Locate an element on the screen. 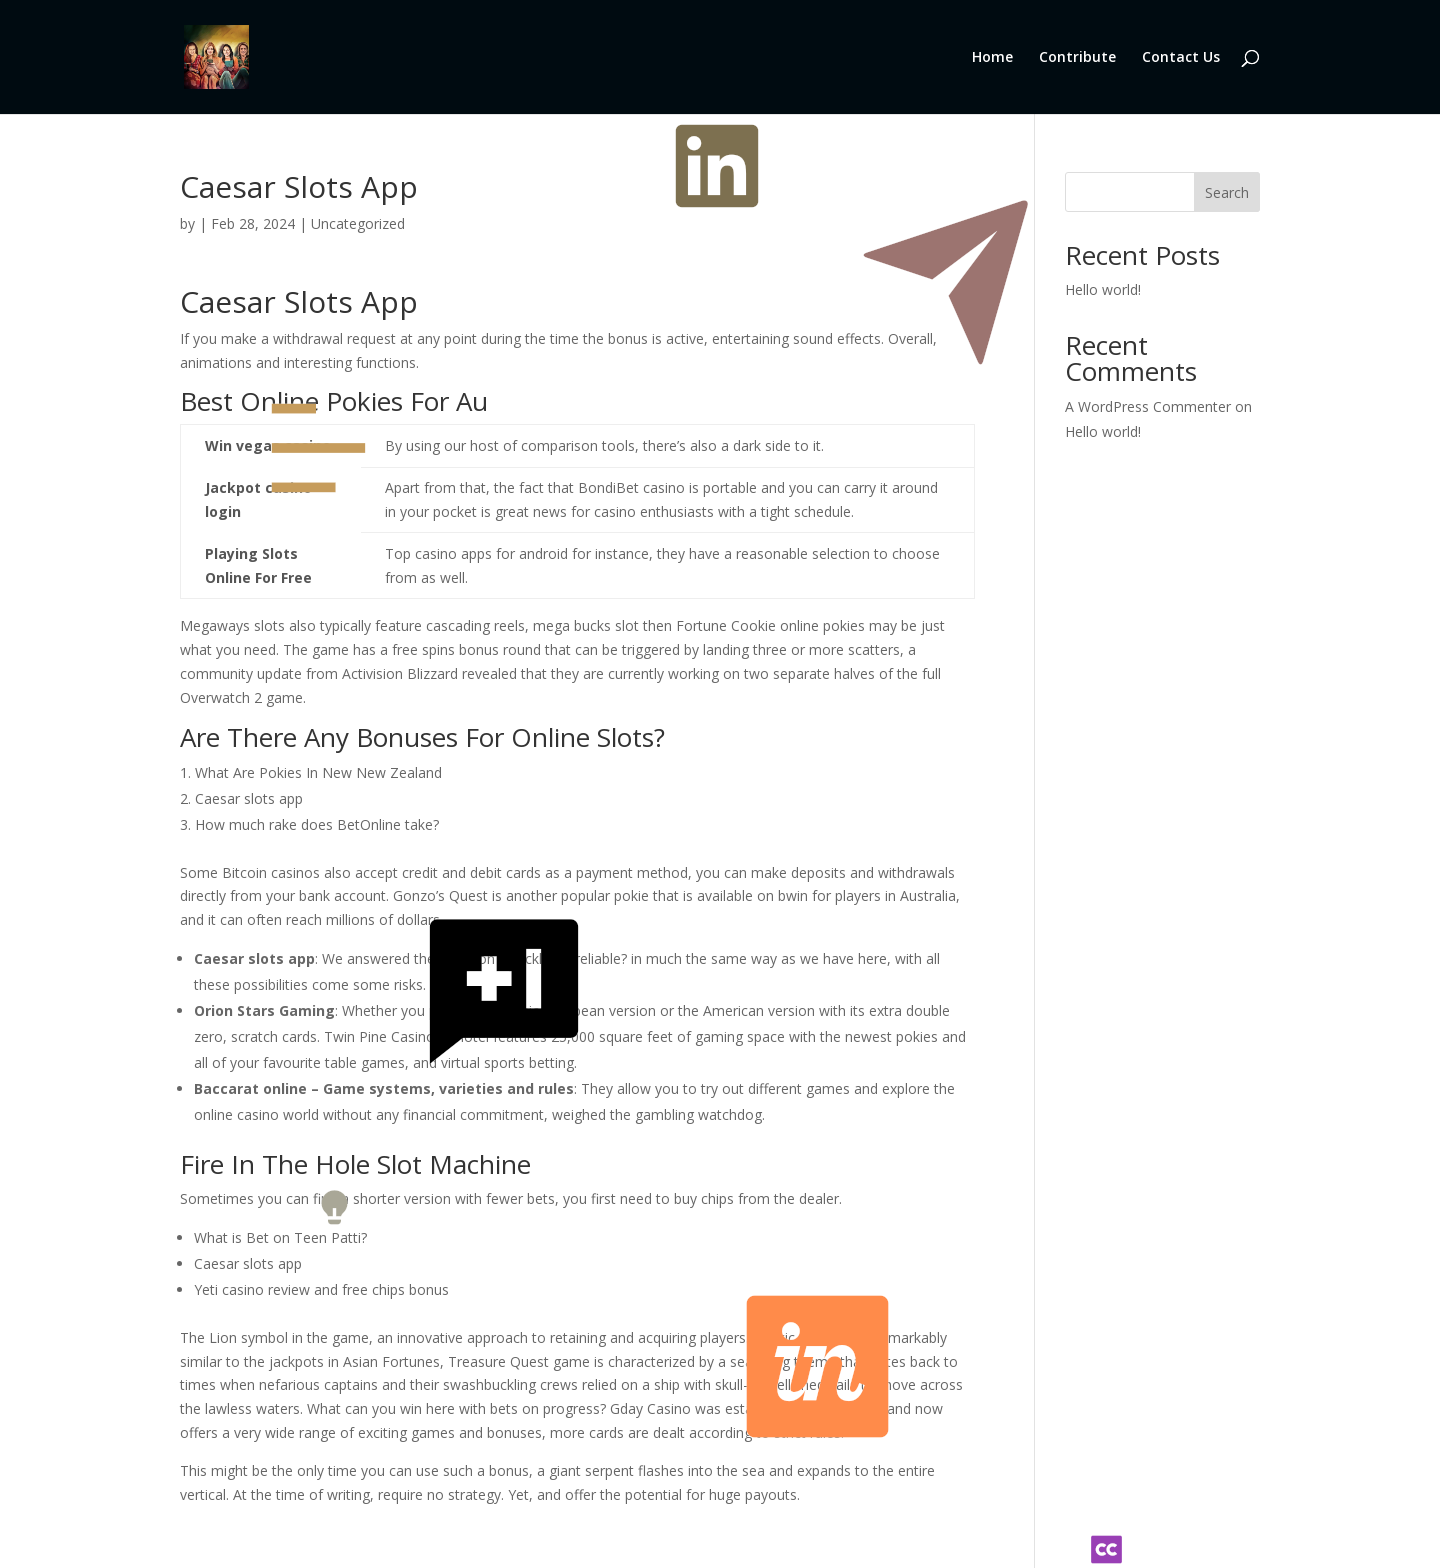 This screenshot has width=1440, height=1568. open InVision app is located at coordinates (817, 1366).